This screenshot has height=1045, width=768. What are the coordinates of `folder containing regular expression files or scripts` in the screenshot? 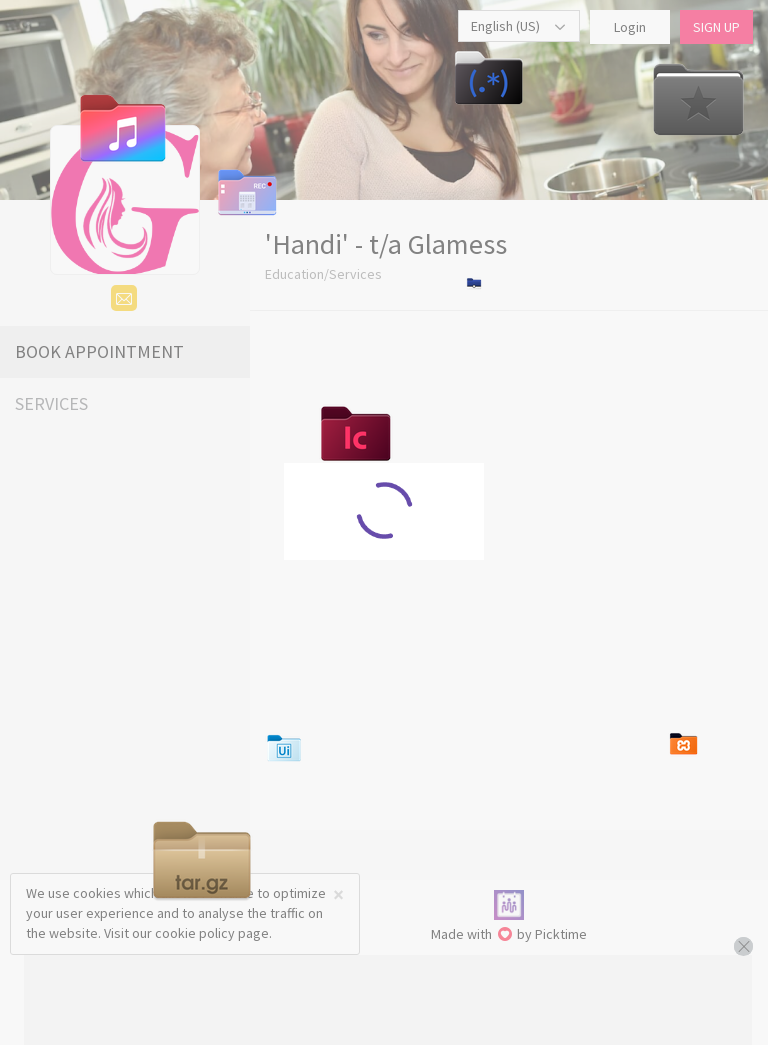 It's located at (488, 79).